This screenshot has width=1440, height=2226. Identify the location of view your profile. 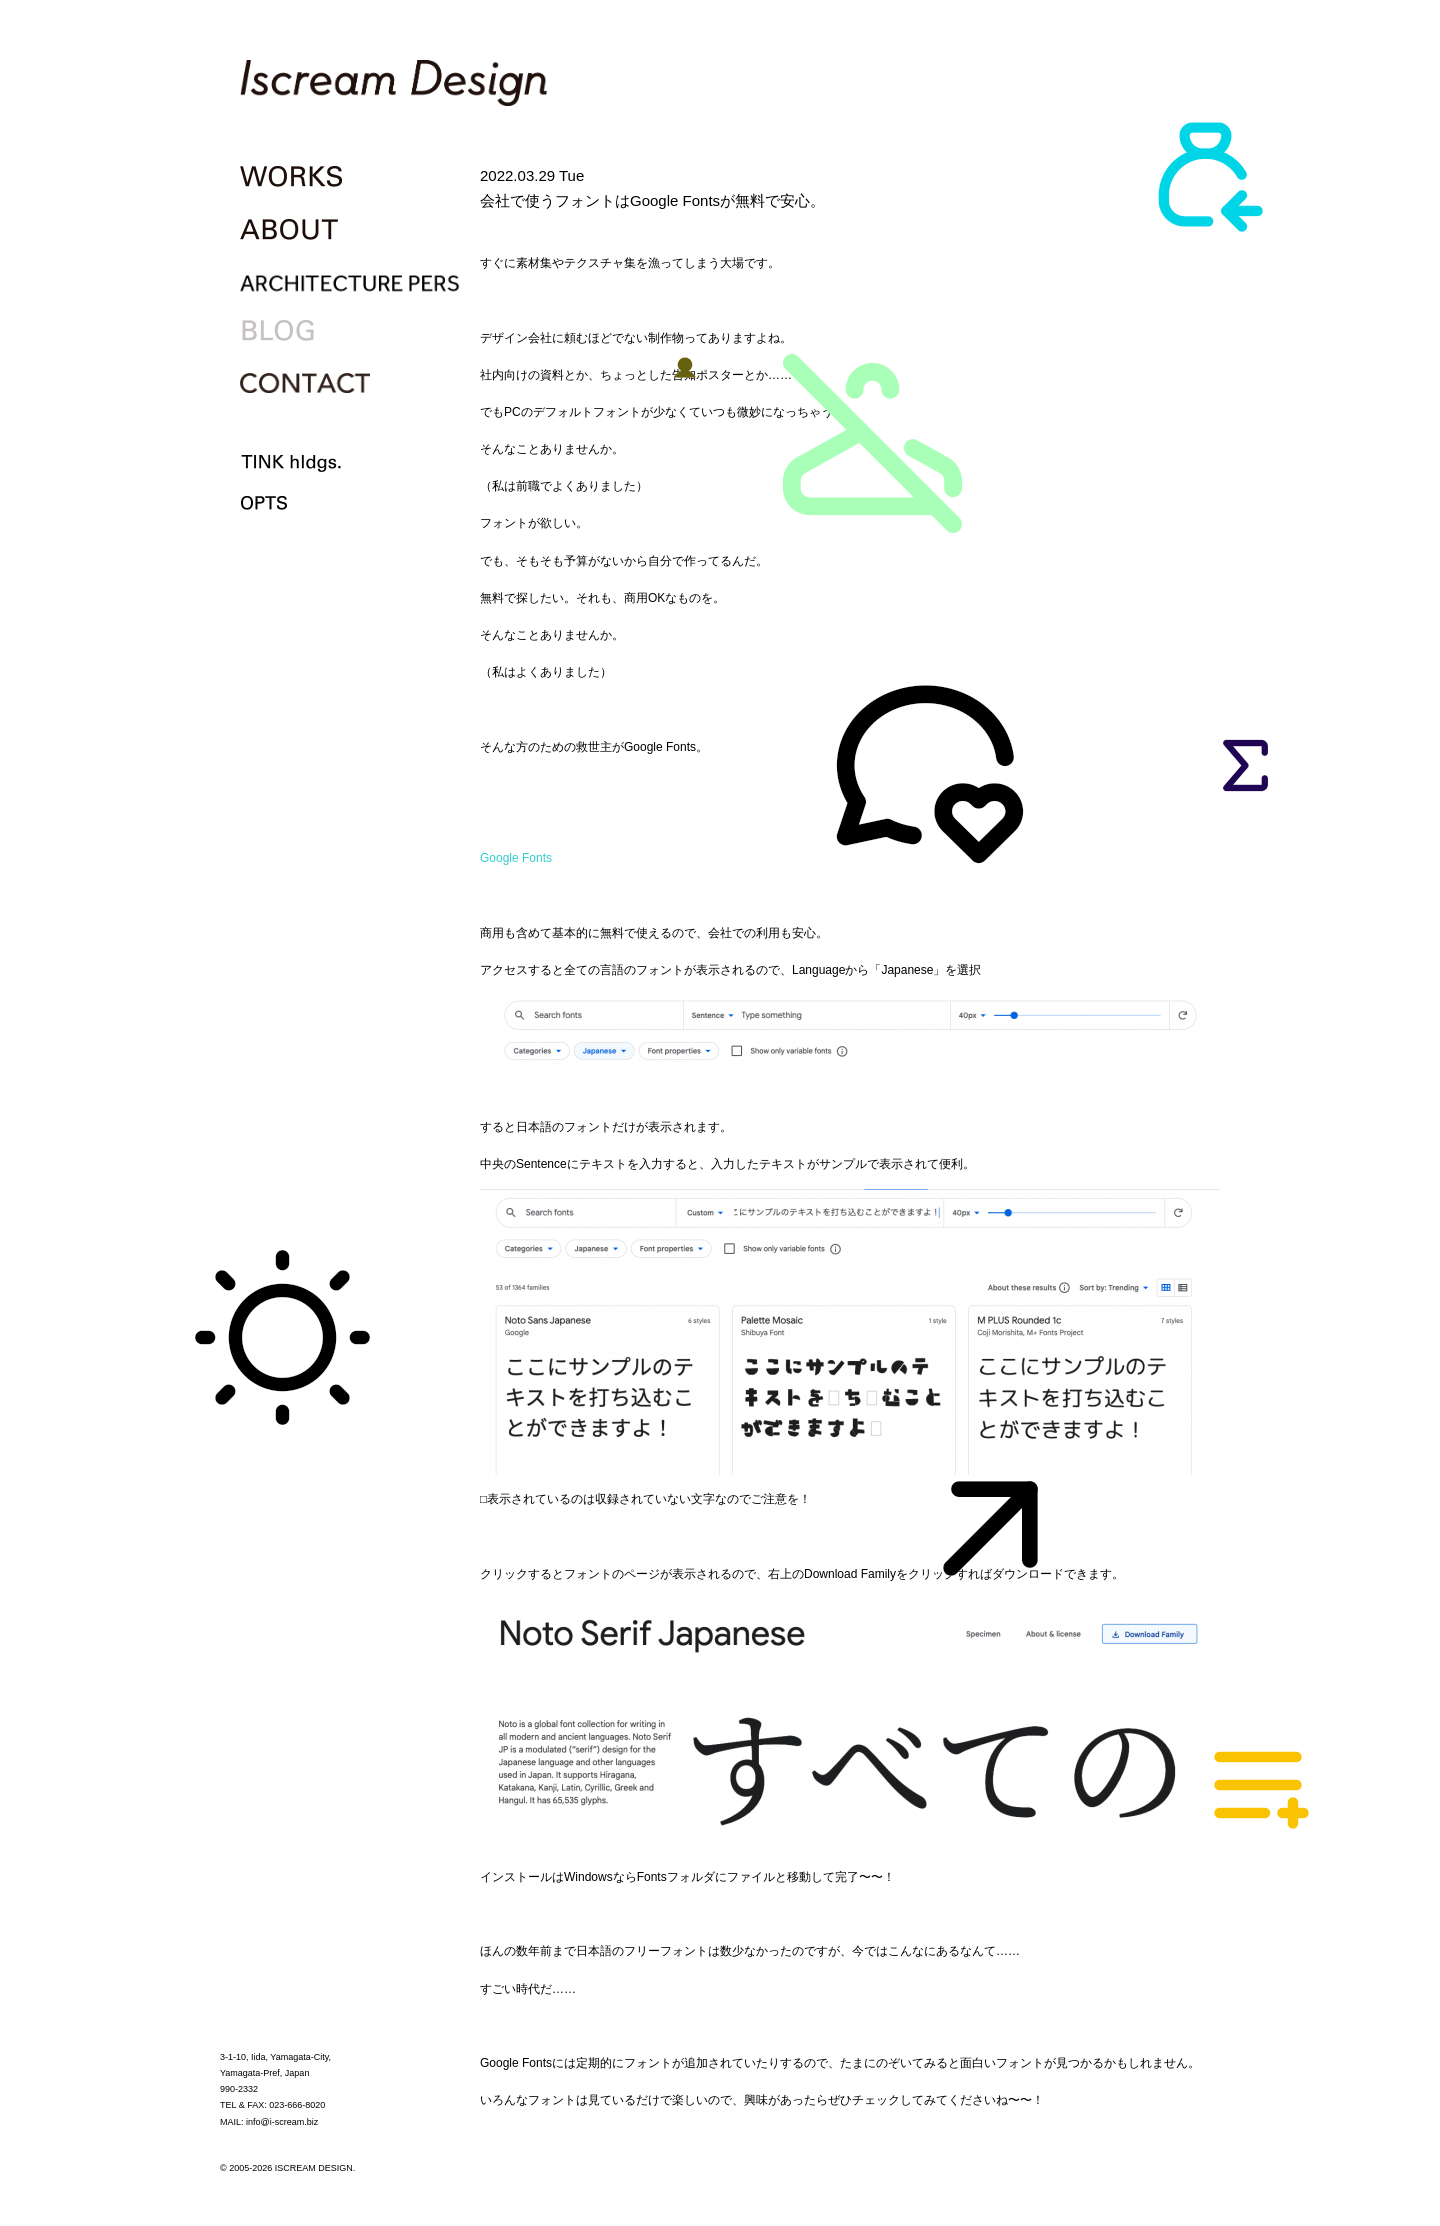
(685, 368).